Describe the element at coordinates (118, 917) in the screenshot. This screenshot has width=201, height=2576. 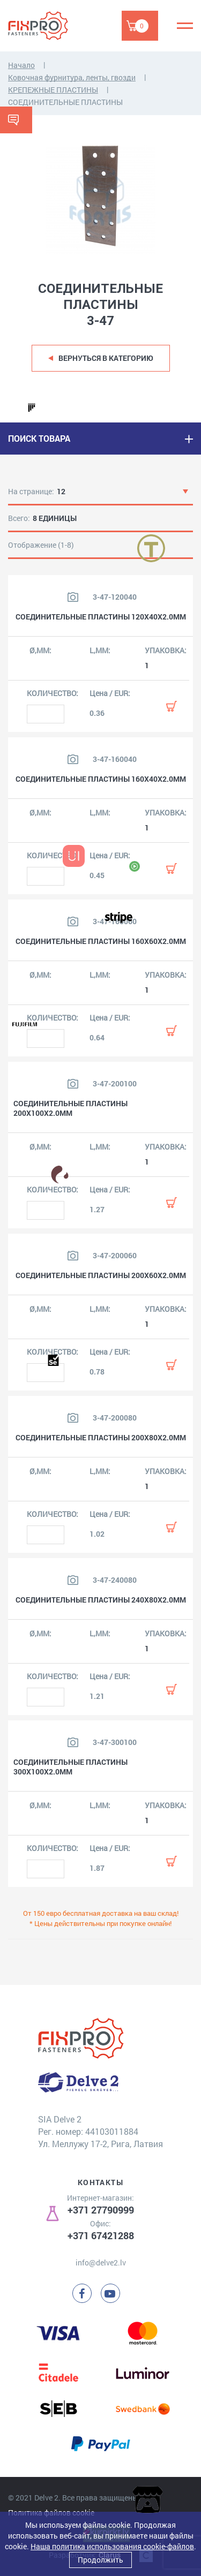
I see `Stripe payment integration` at that location.